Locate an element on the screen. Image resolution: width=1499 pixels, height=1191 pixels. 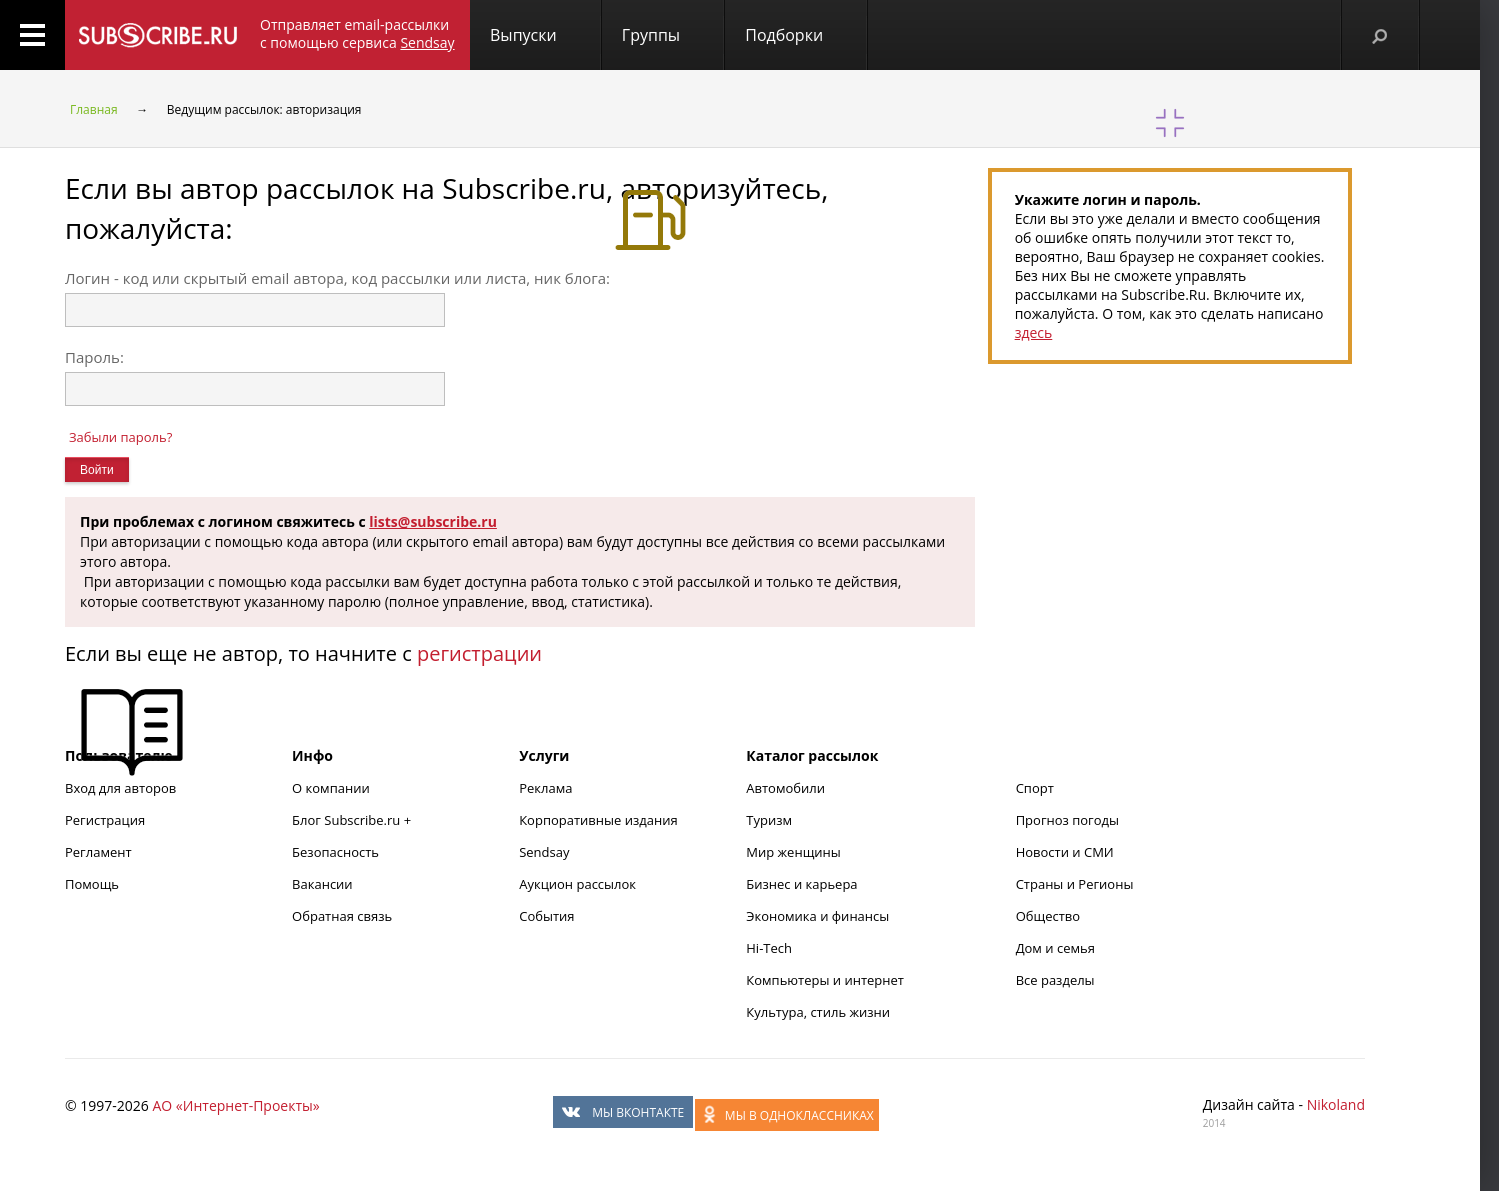
exit fullscreen mode is located at coordinates (1170, 123).